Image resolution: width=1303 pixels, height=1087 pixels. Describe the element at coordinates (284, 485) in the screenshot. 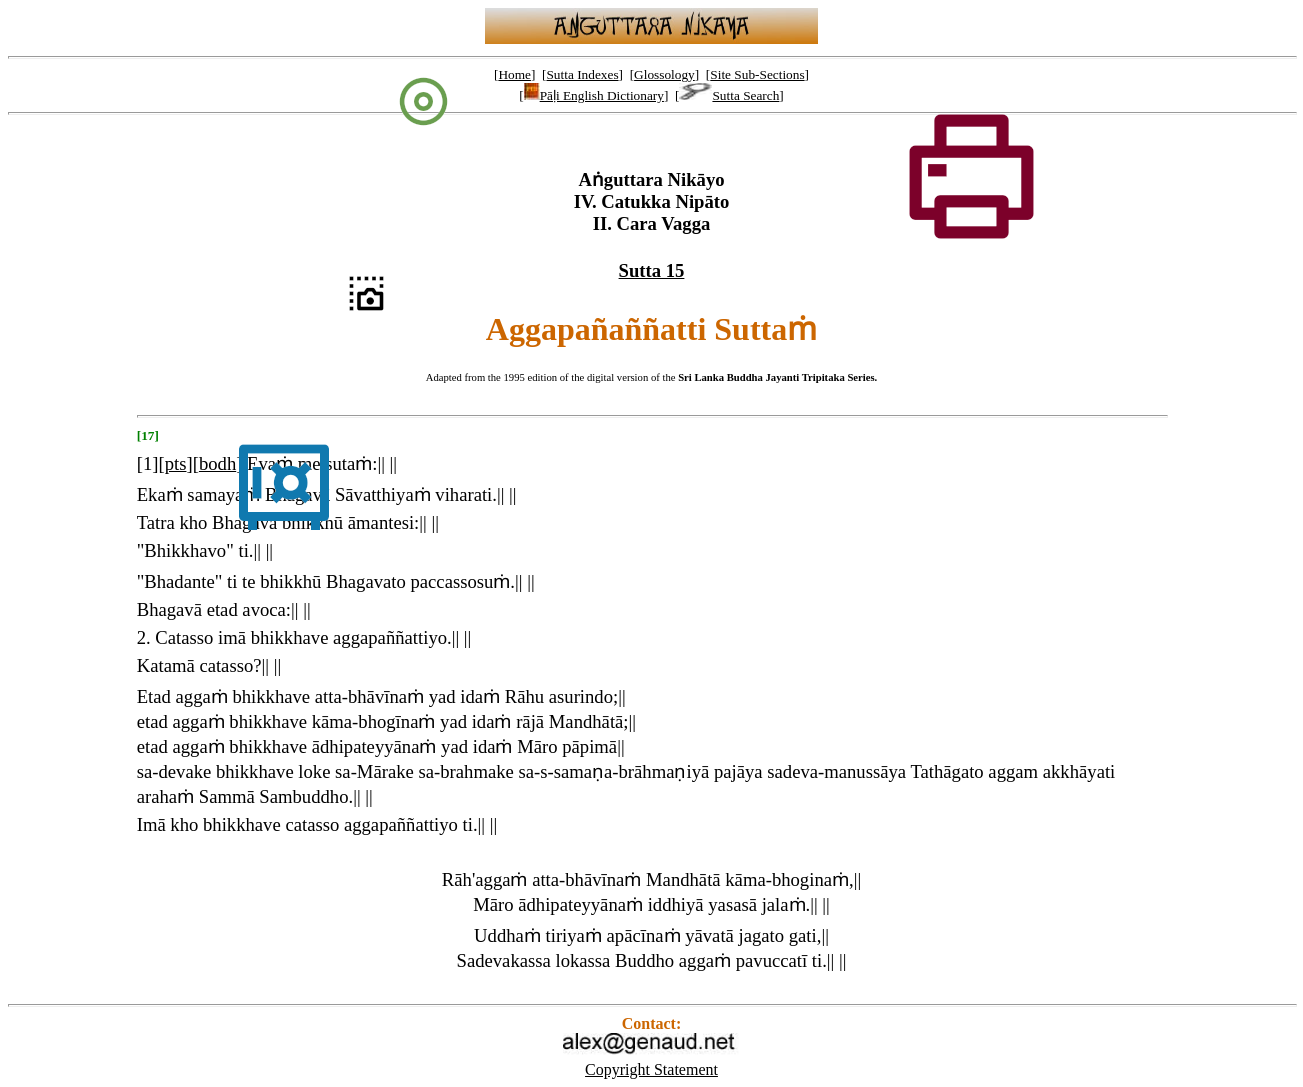

I see `access secure storage or vault features` at that location.